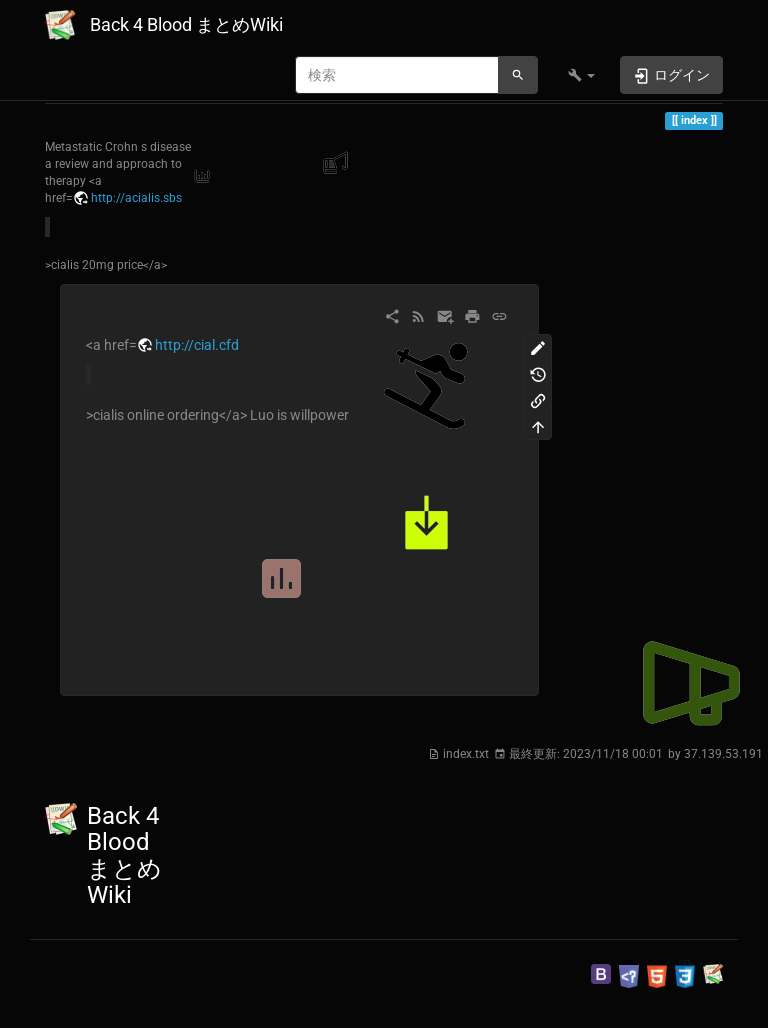 The image size is (768, 1028). What do you see at coordinates (336, 164) in the screenshot?
I see `construction or building in progress` at bounding box center [336, 164].